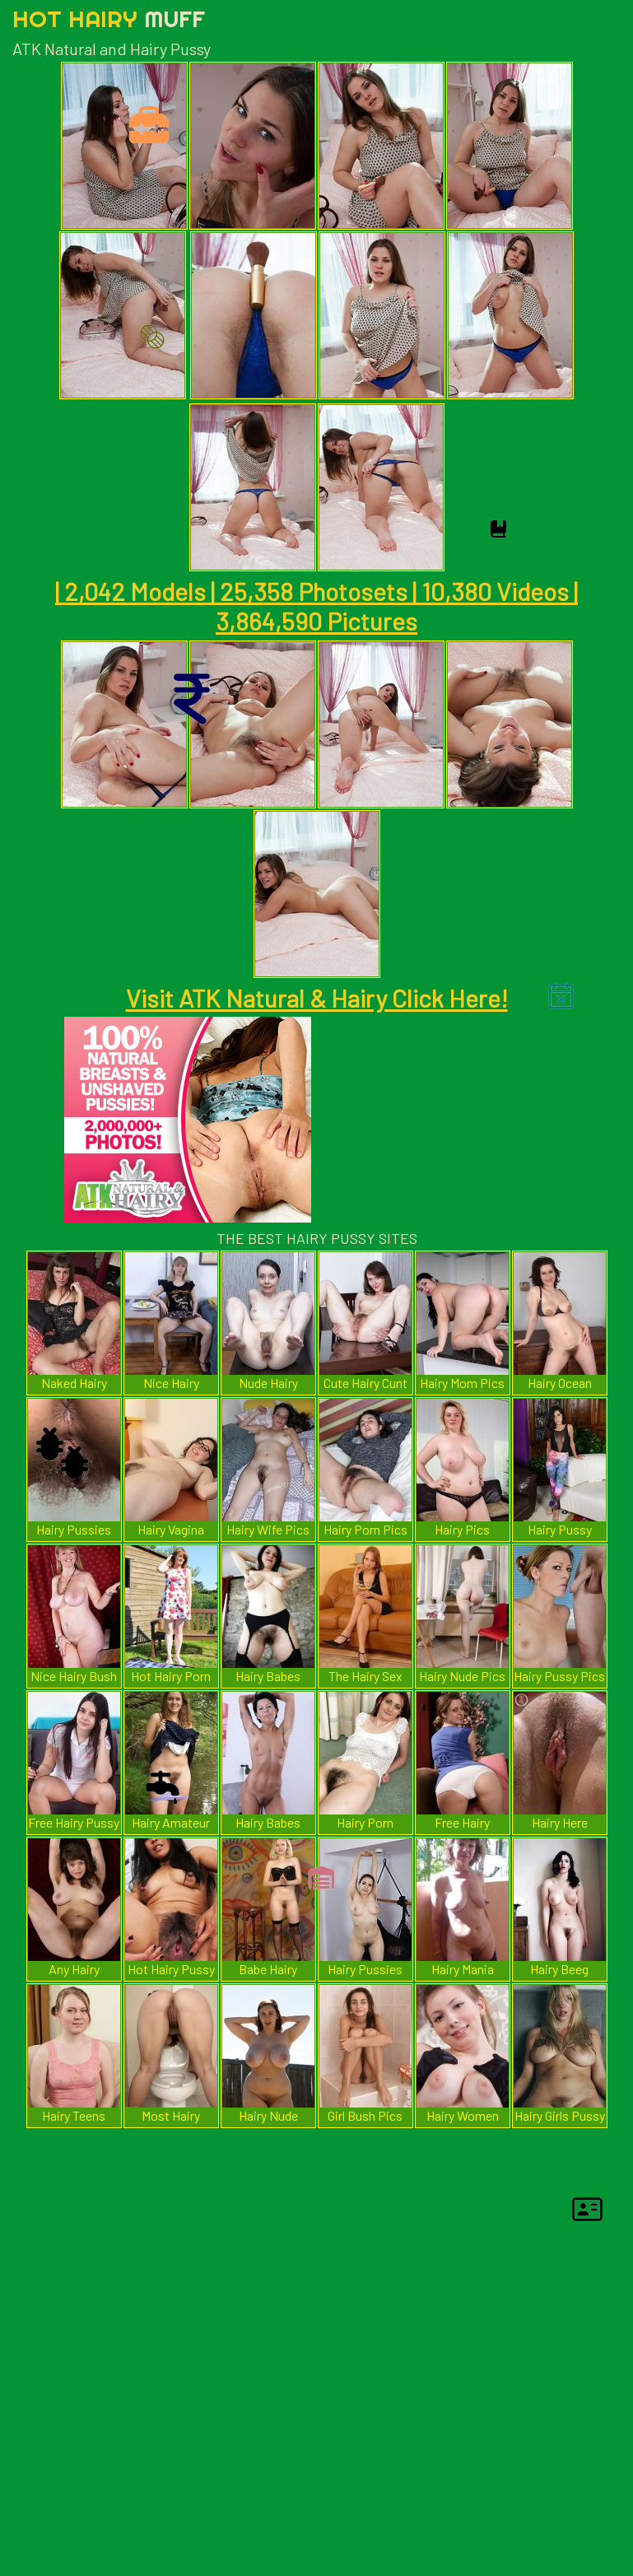 The image size is (633, 2576). What do you see at coordinates (321, 1877) in the screenshot?
I see `access warehouse or storage inventory` at bounding box center [321, 1877].